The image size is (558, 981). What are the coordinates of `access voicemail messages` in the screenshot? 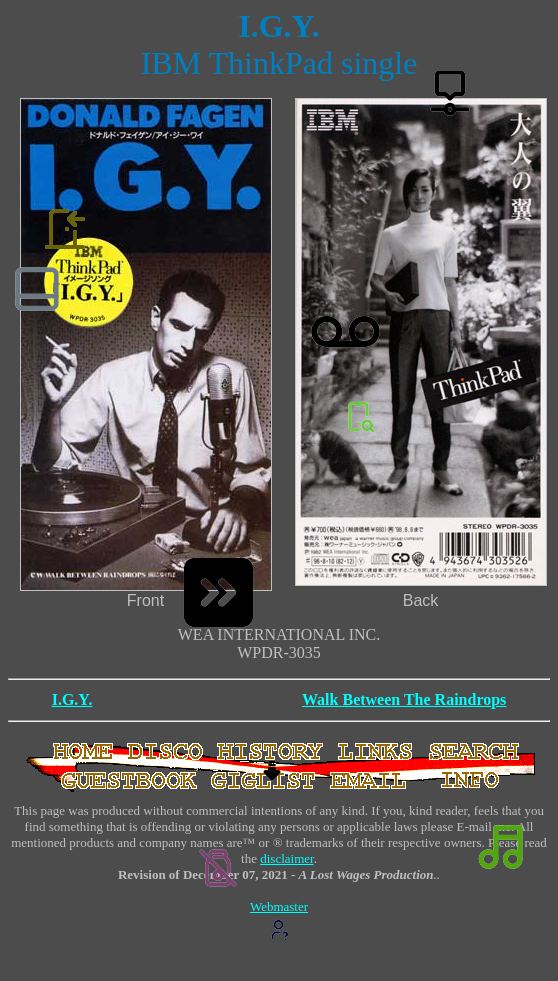 It's located at (345, 331).